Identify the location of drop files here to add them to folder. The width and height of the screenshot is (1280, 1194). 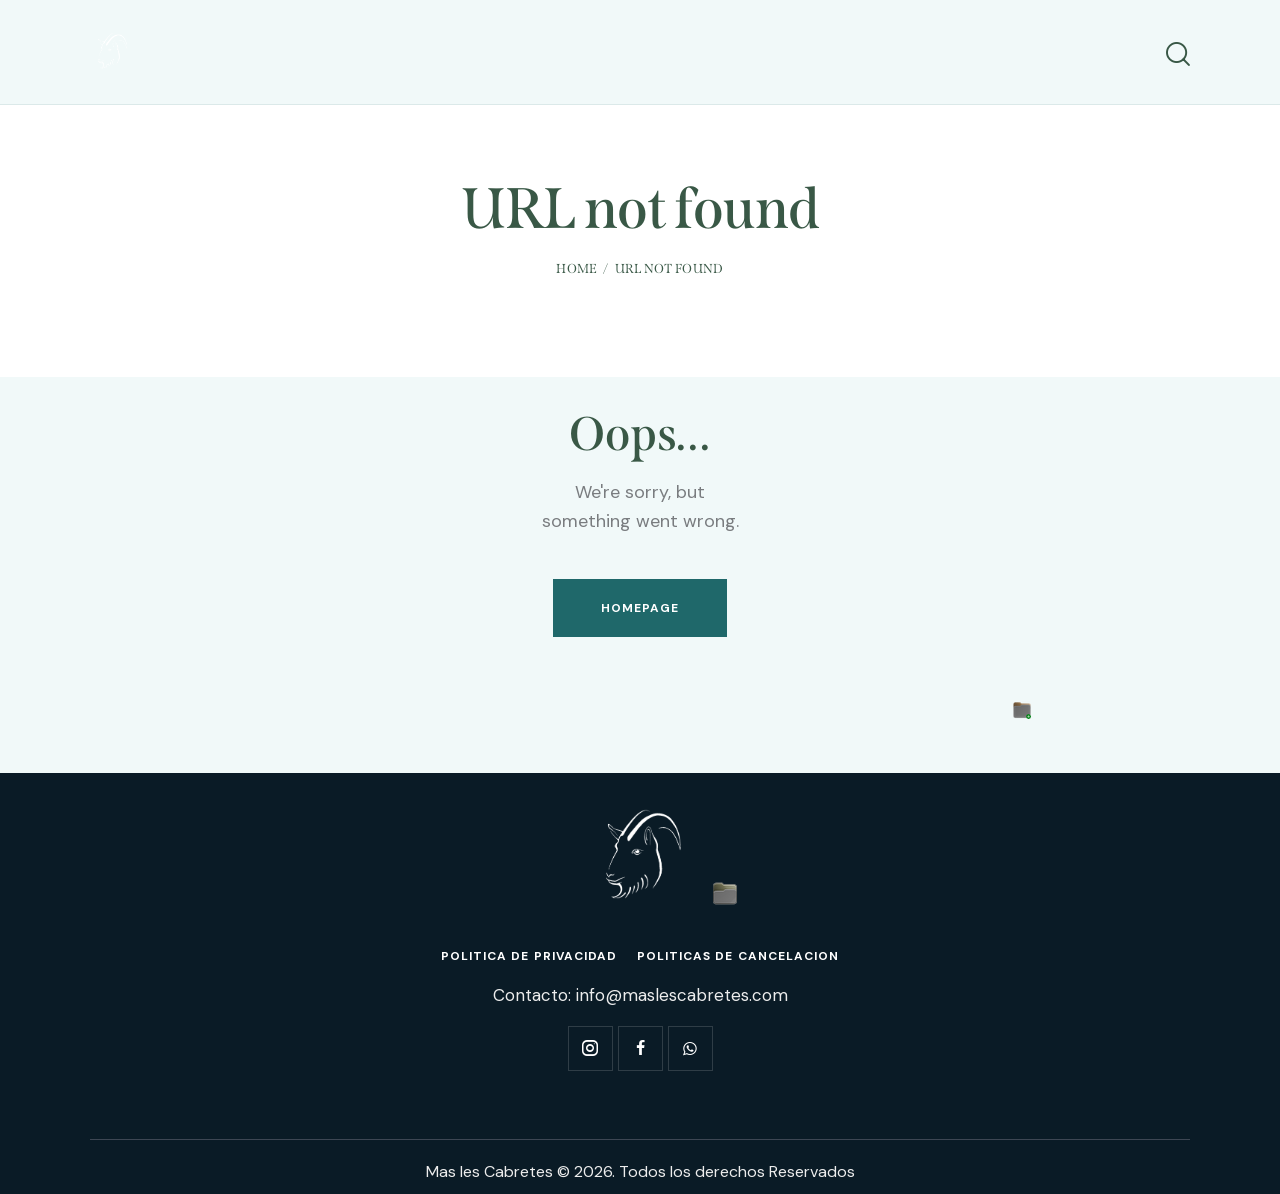
(725, 893).